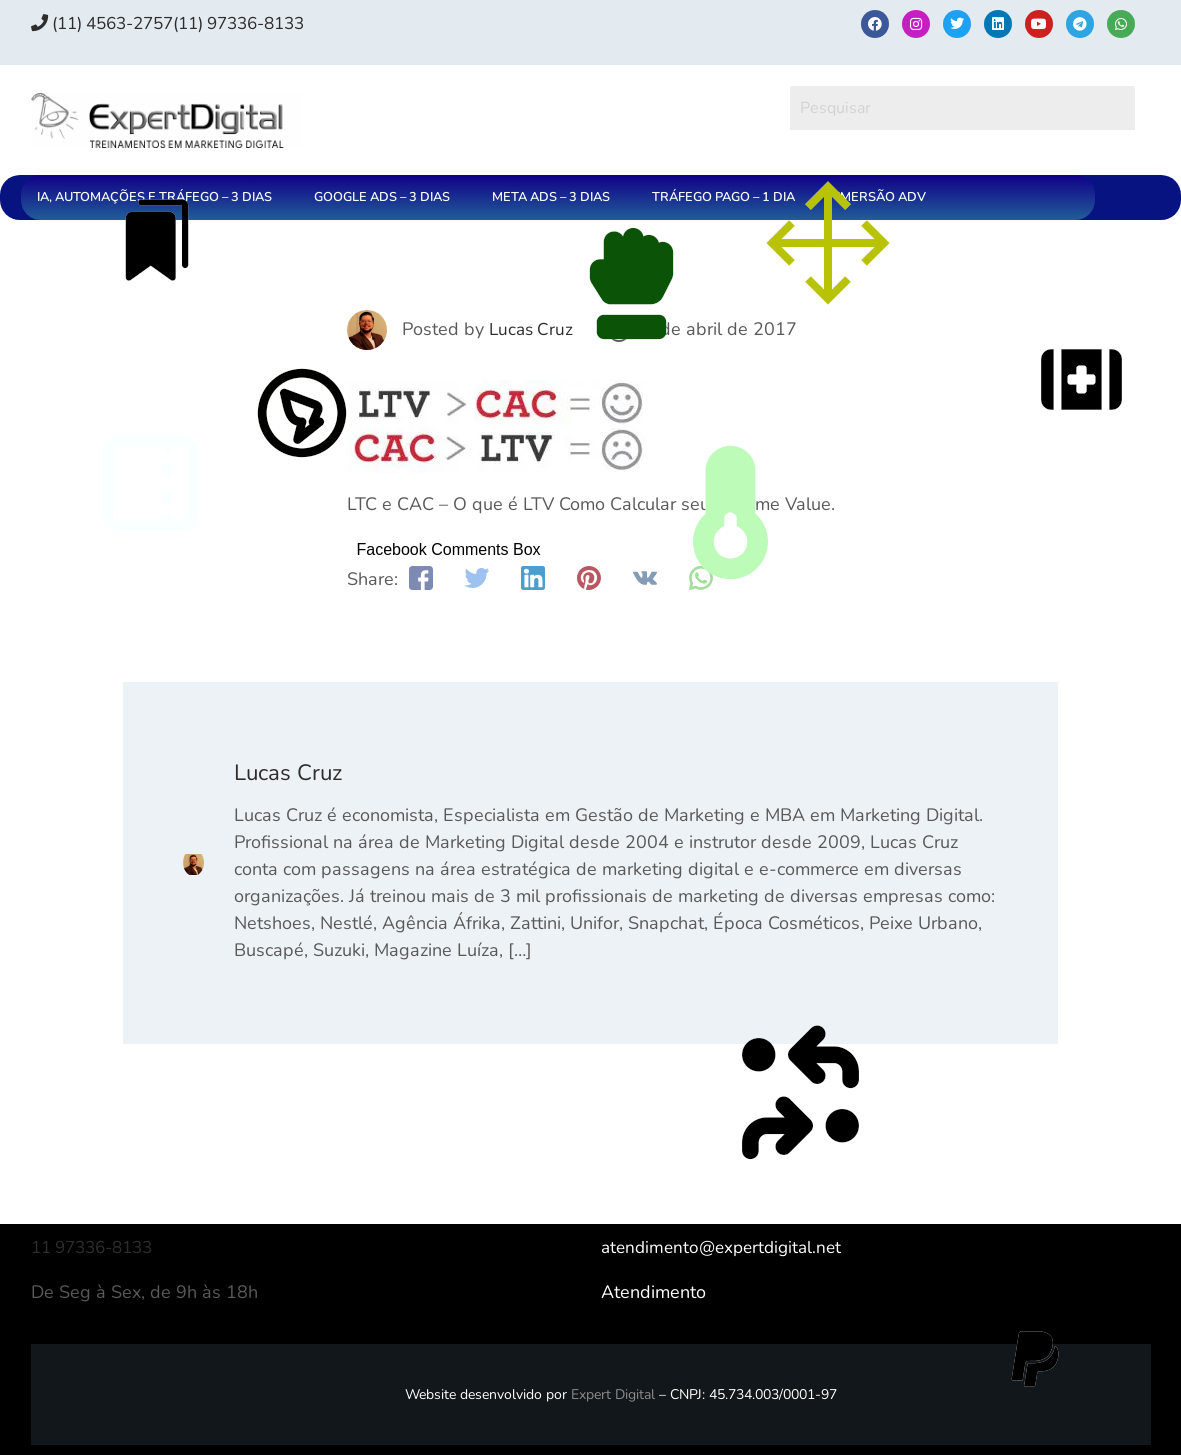  What do you see at coordinates (302, 413) in the screenshot?
I see `open DingTalk messaging app` at bounding box center [302, 413].